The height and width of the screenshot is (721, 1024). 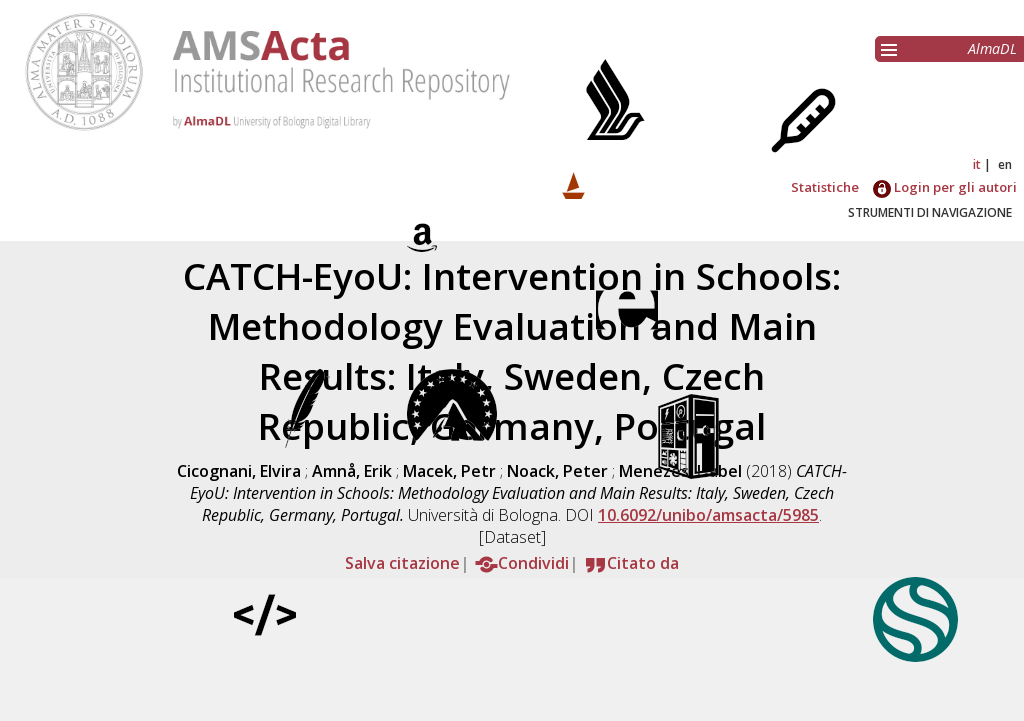 What do you see at coordinates (307, 408) in the screenshot?
I see `apache software foundation logo` at bounding box center [307, 408].